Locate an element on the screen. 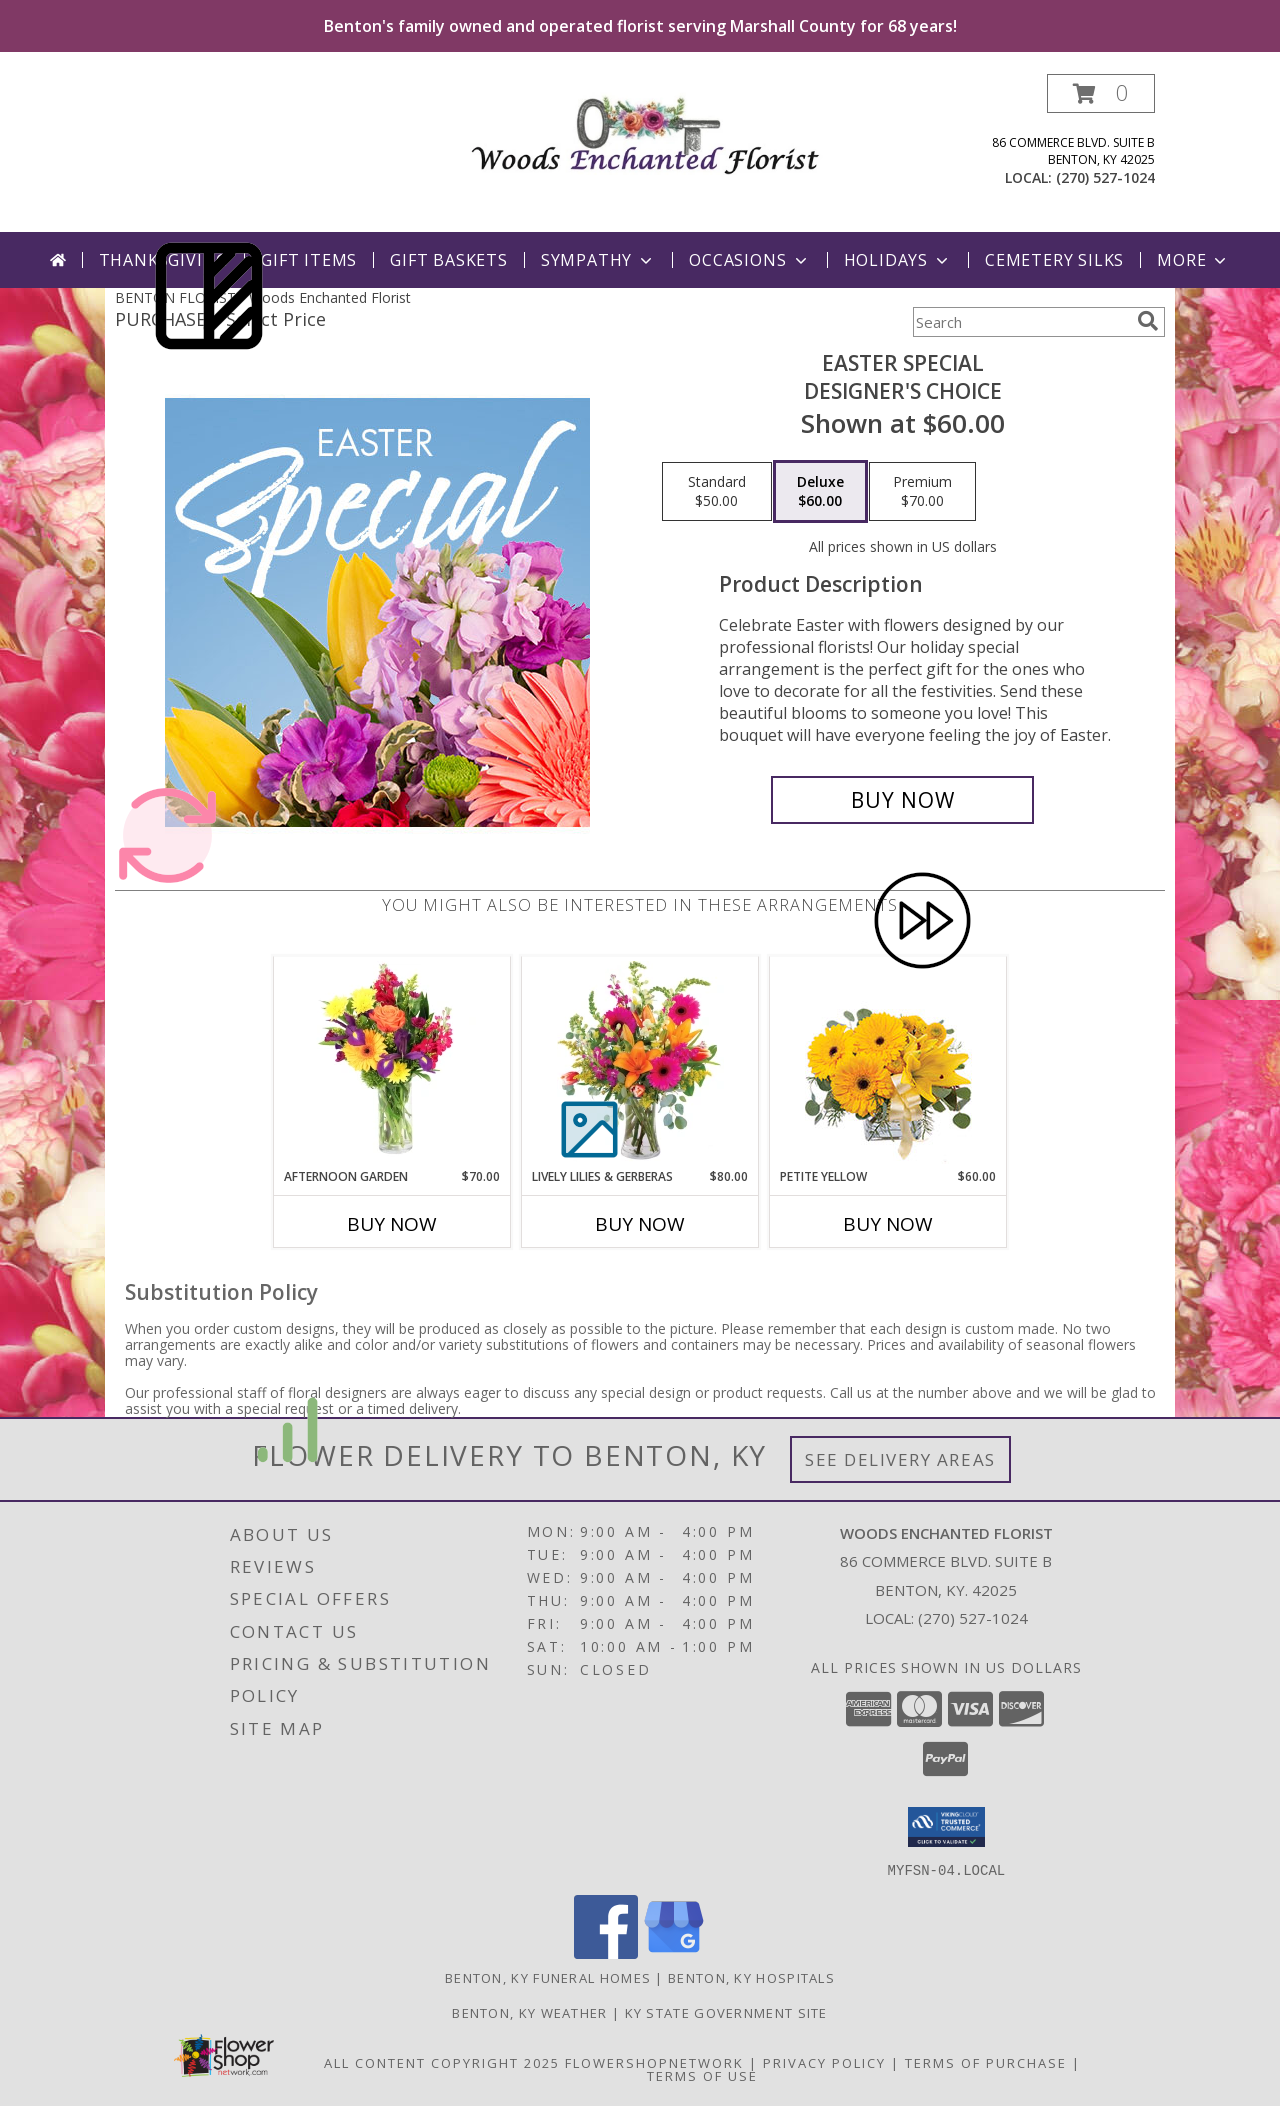 This screenshot has height=2106, width=1280. skip forward in media playback is located at coordinates (922, 920).